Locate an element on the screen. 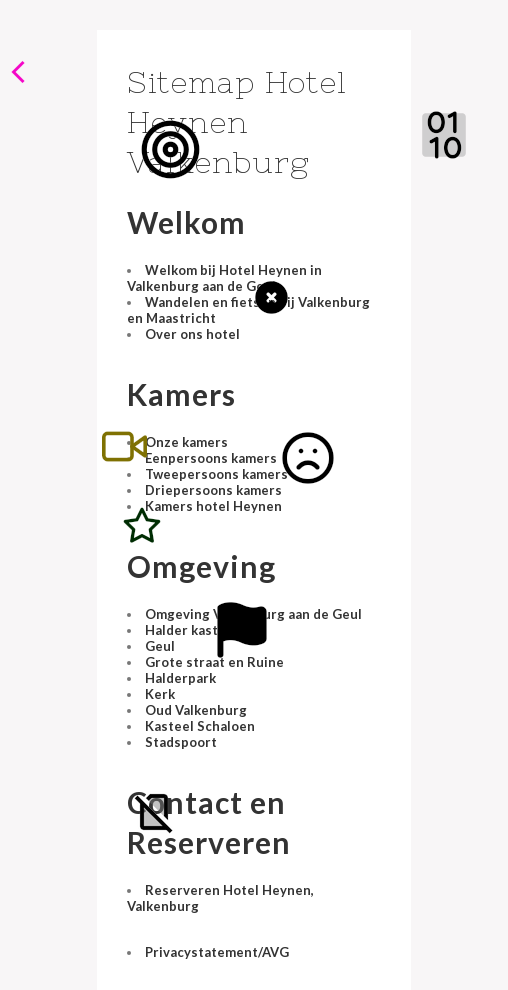  add item to favorites is located at coordinates (142, 526).